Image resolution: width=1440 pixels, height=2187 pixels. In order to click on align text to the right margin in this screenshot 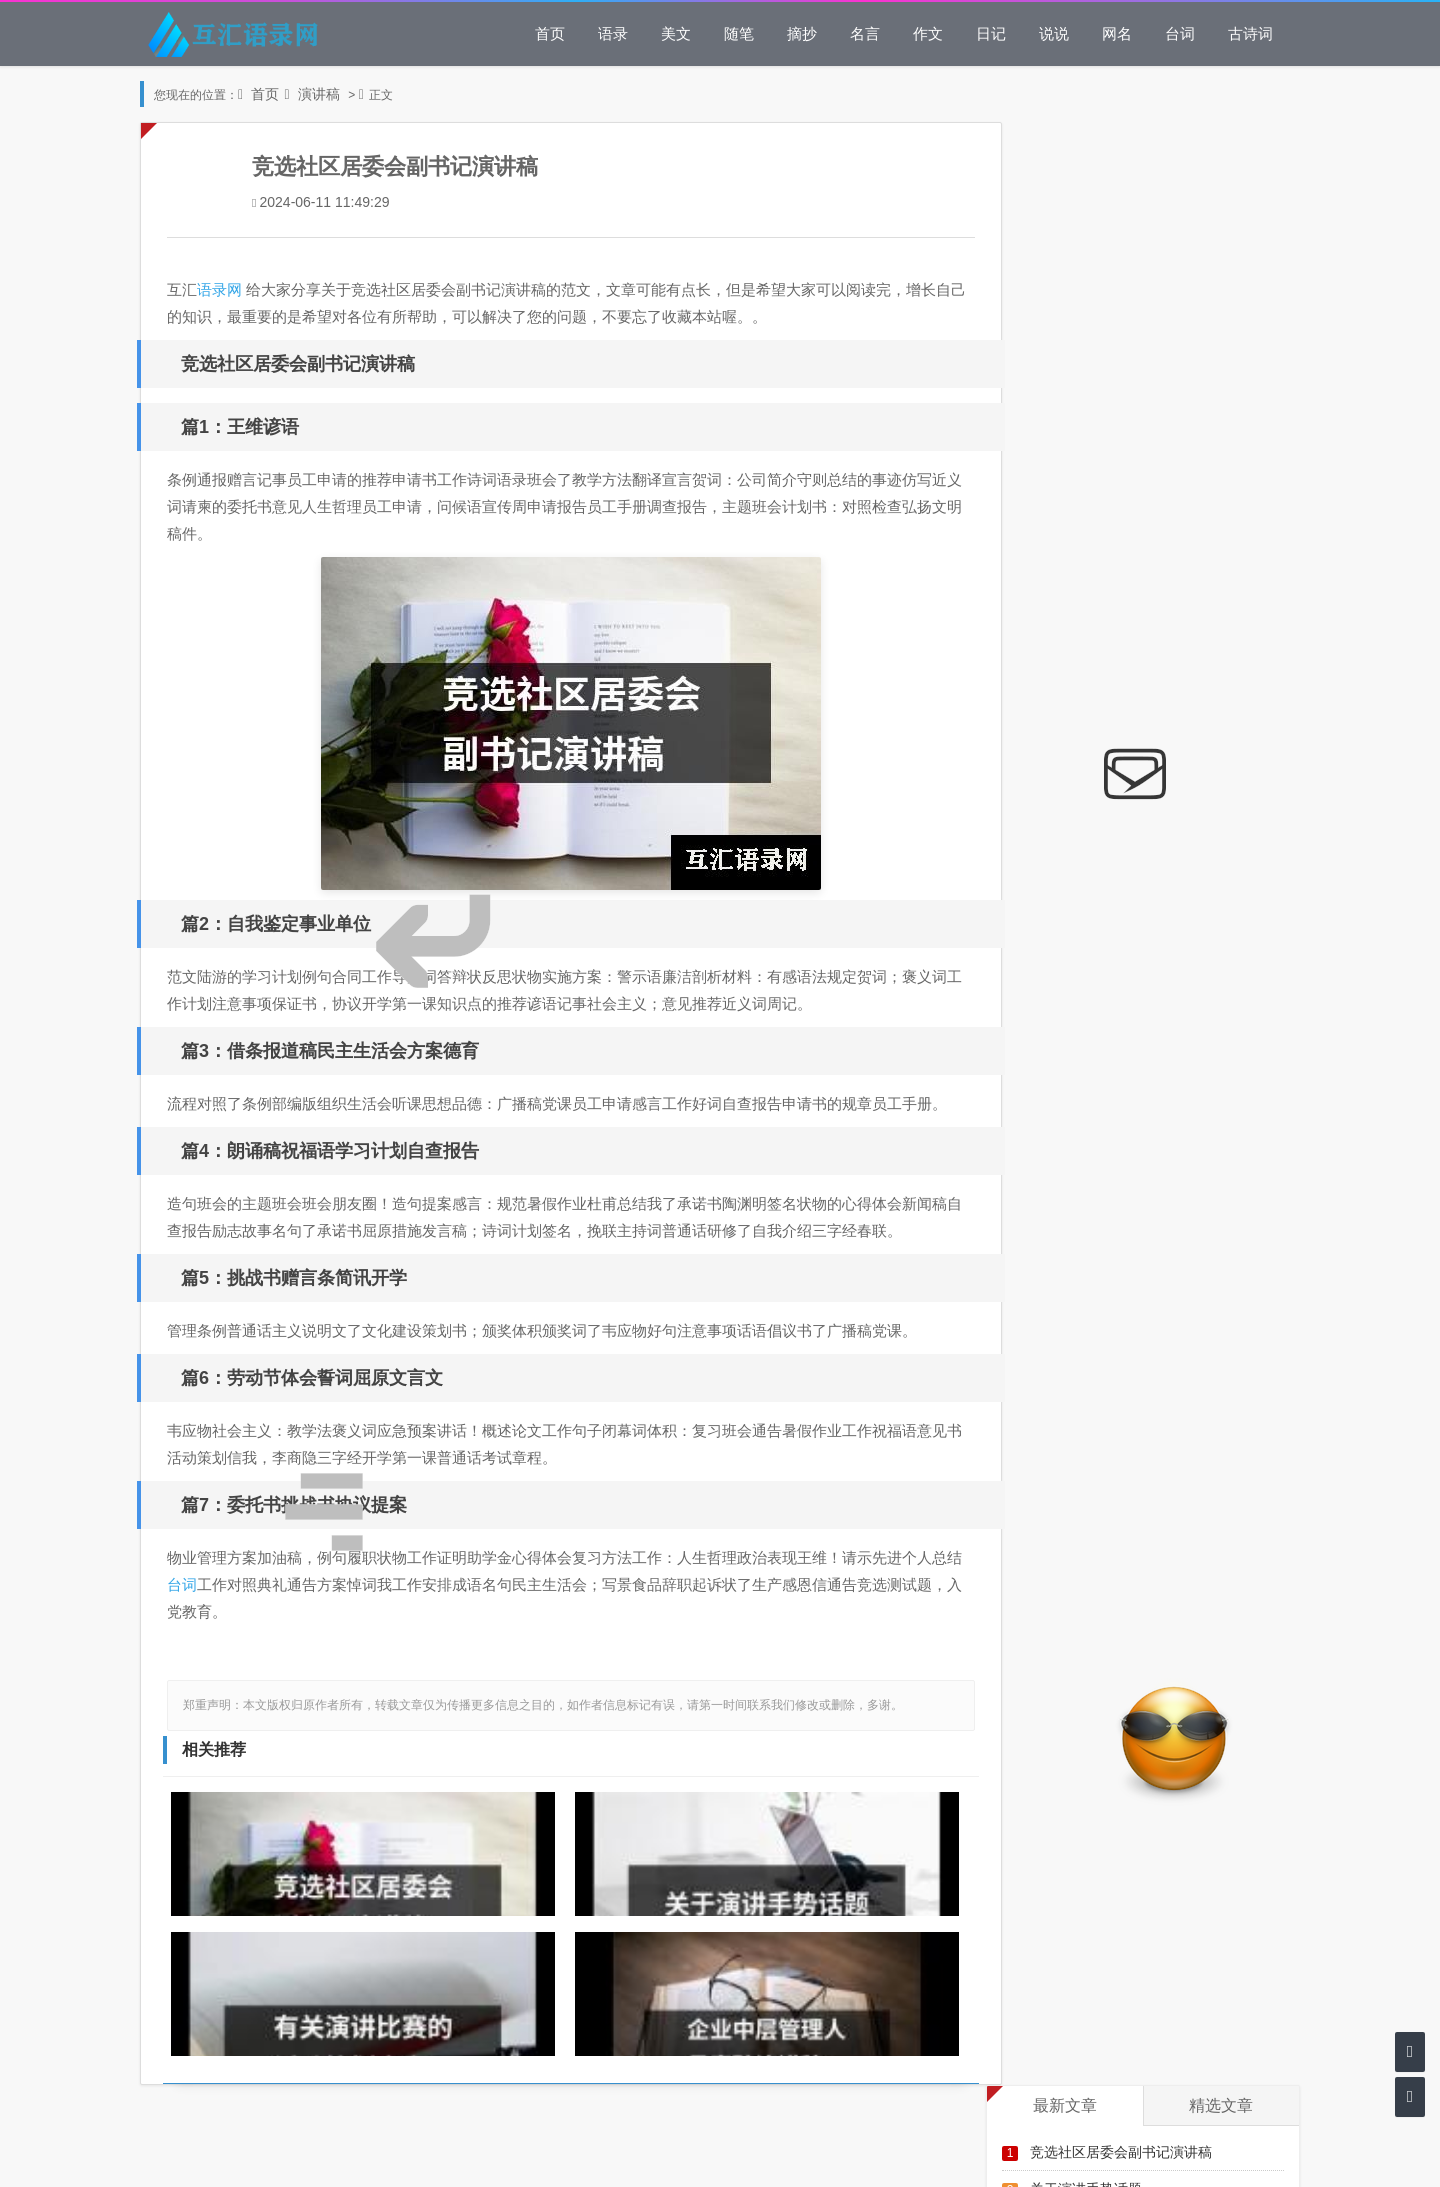, I will do `click(324, 1512)`.